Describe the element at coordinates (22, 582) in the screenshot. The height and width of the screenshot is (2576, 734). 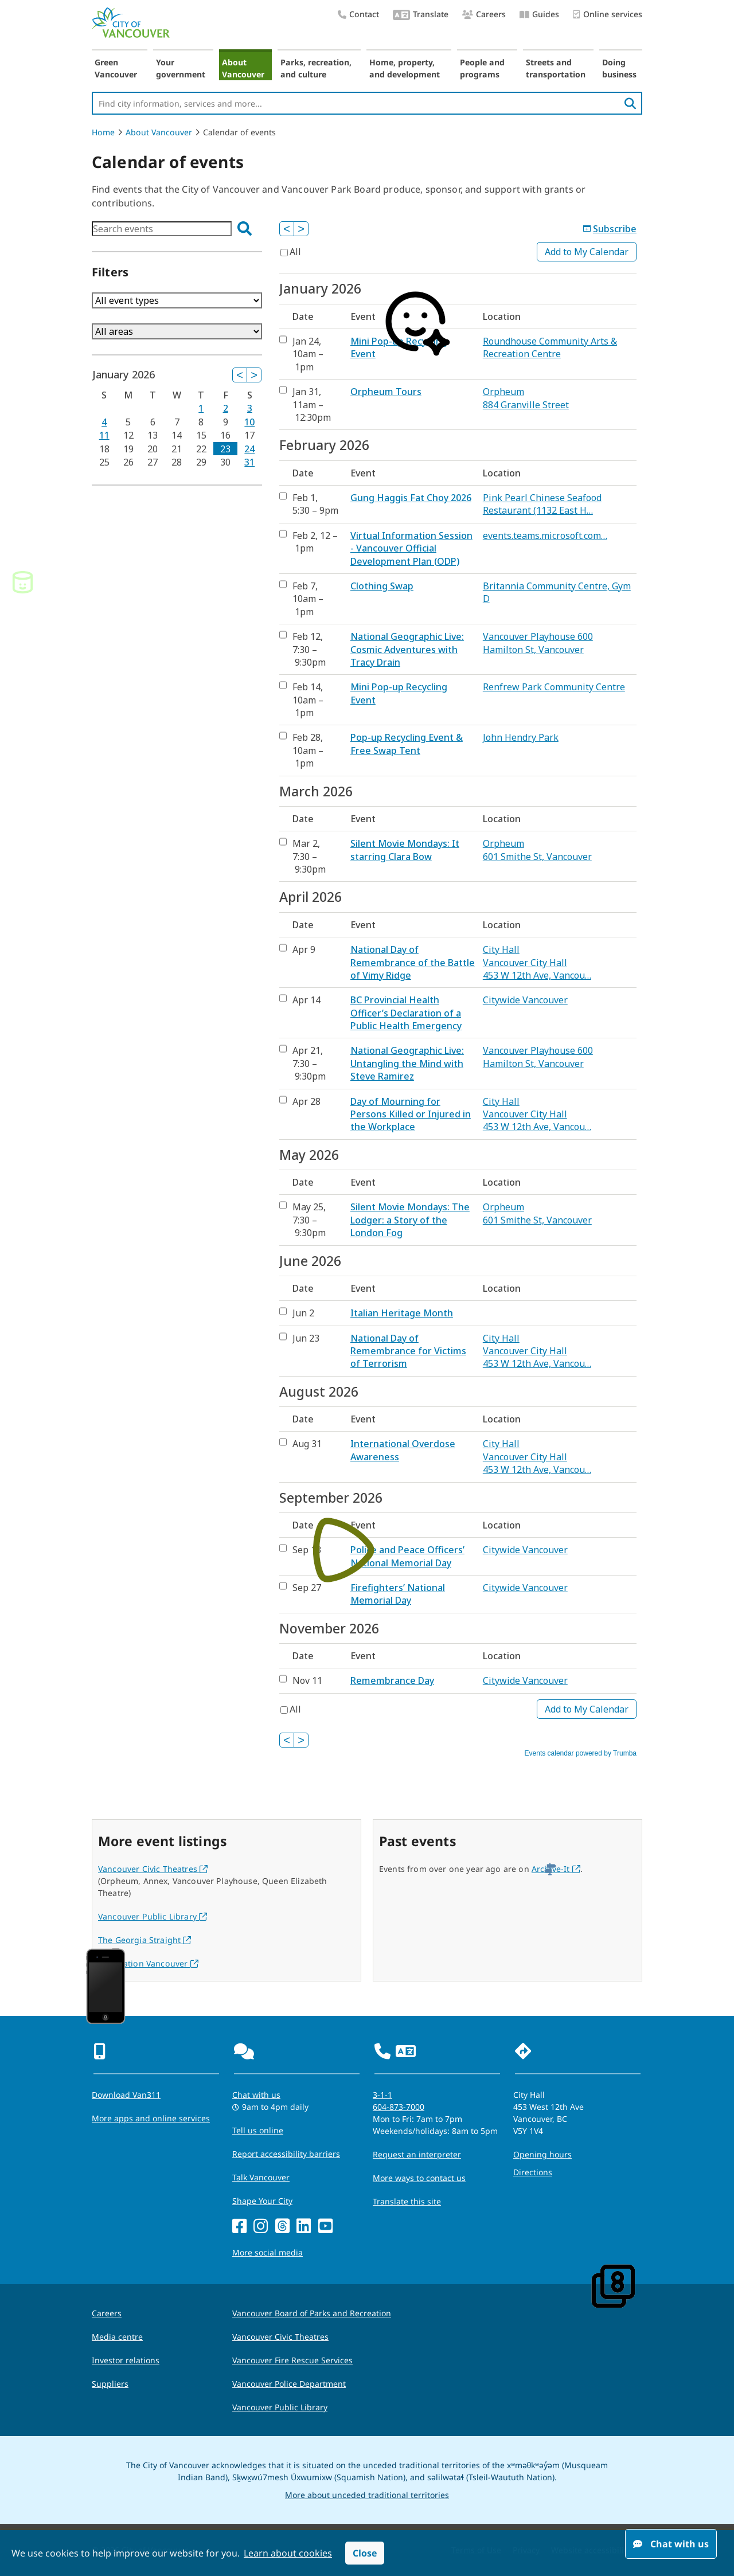
I see `indicates a healthy or happy database status` at that location.